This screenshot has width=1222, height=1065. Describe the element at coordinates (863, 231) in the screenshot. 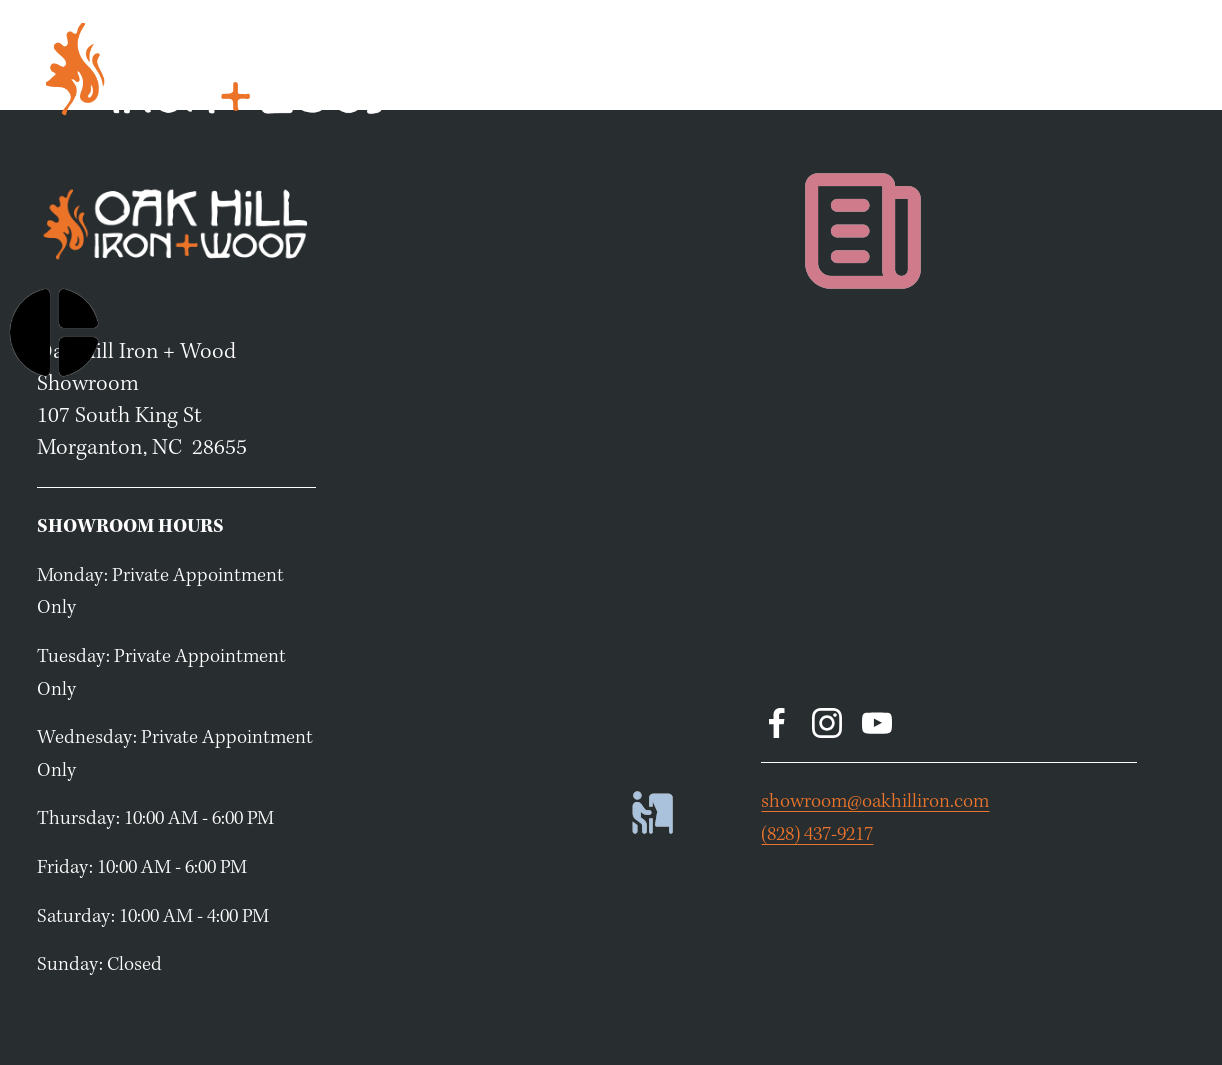

I see `view news articles or updates` at that location.